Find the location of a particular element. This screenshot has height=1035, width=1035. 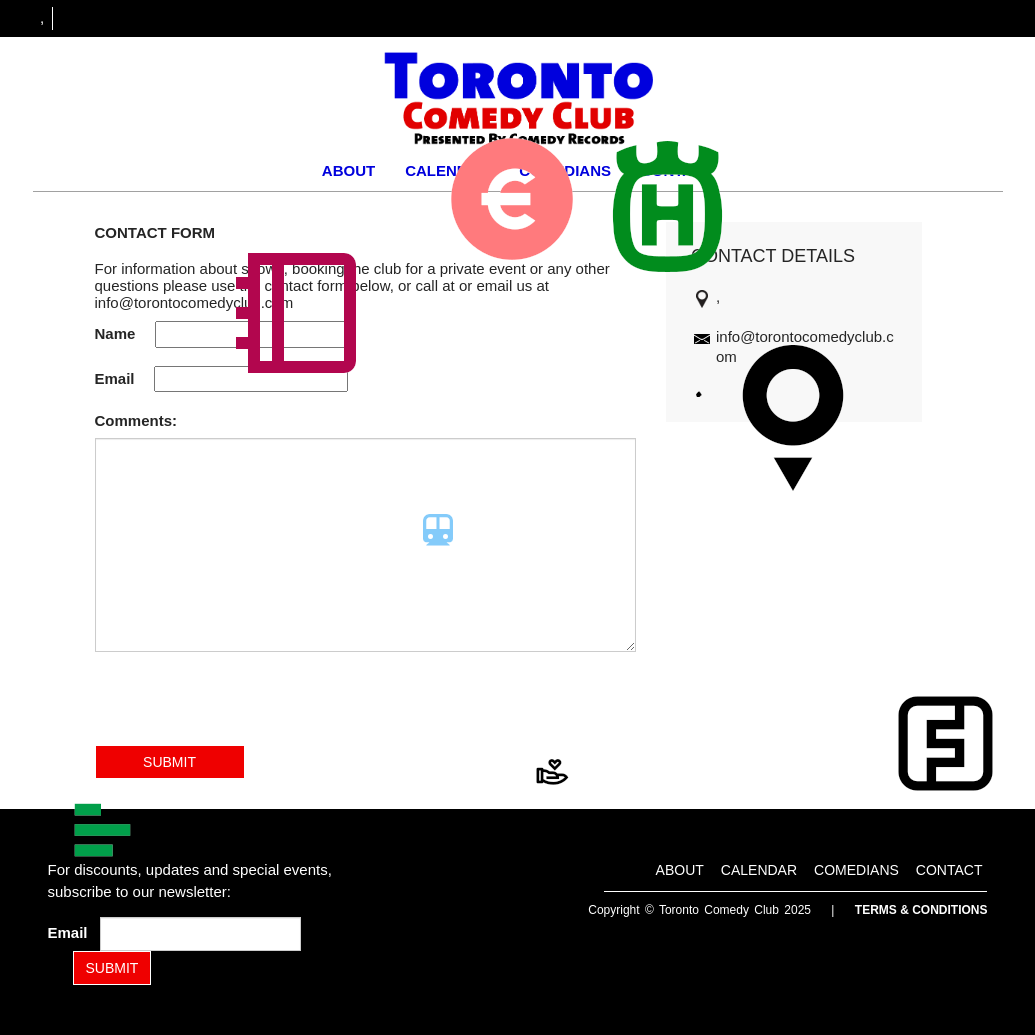

open friendica social network is located at coordinates (945, 743).